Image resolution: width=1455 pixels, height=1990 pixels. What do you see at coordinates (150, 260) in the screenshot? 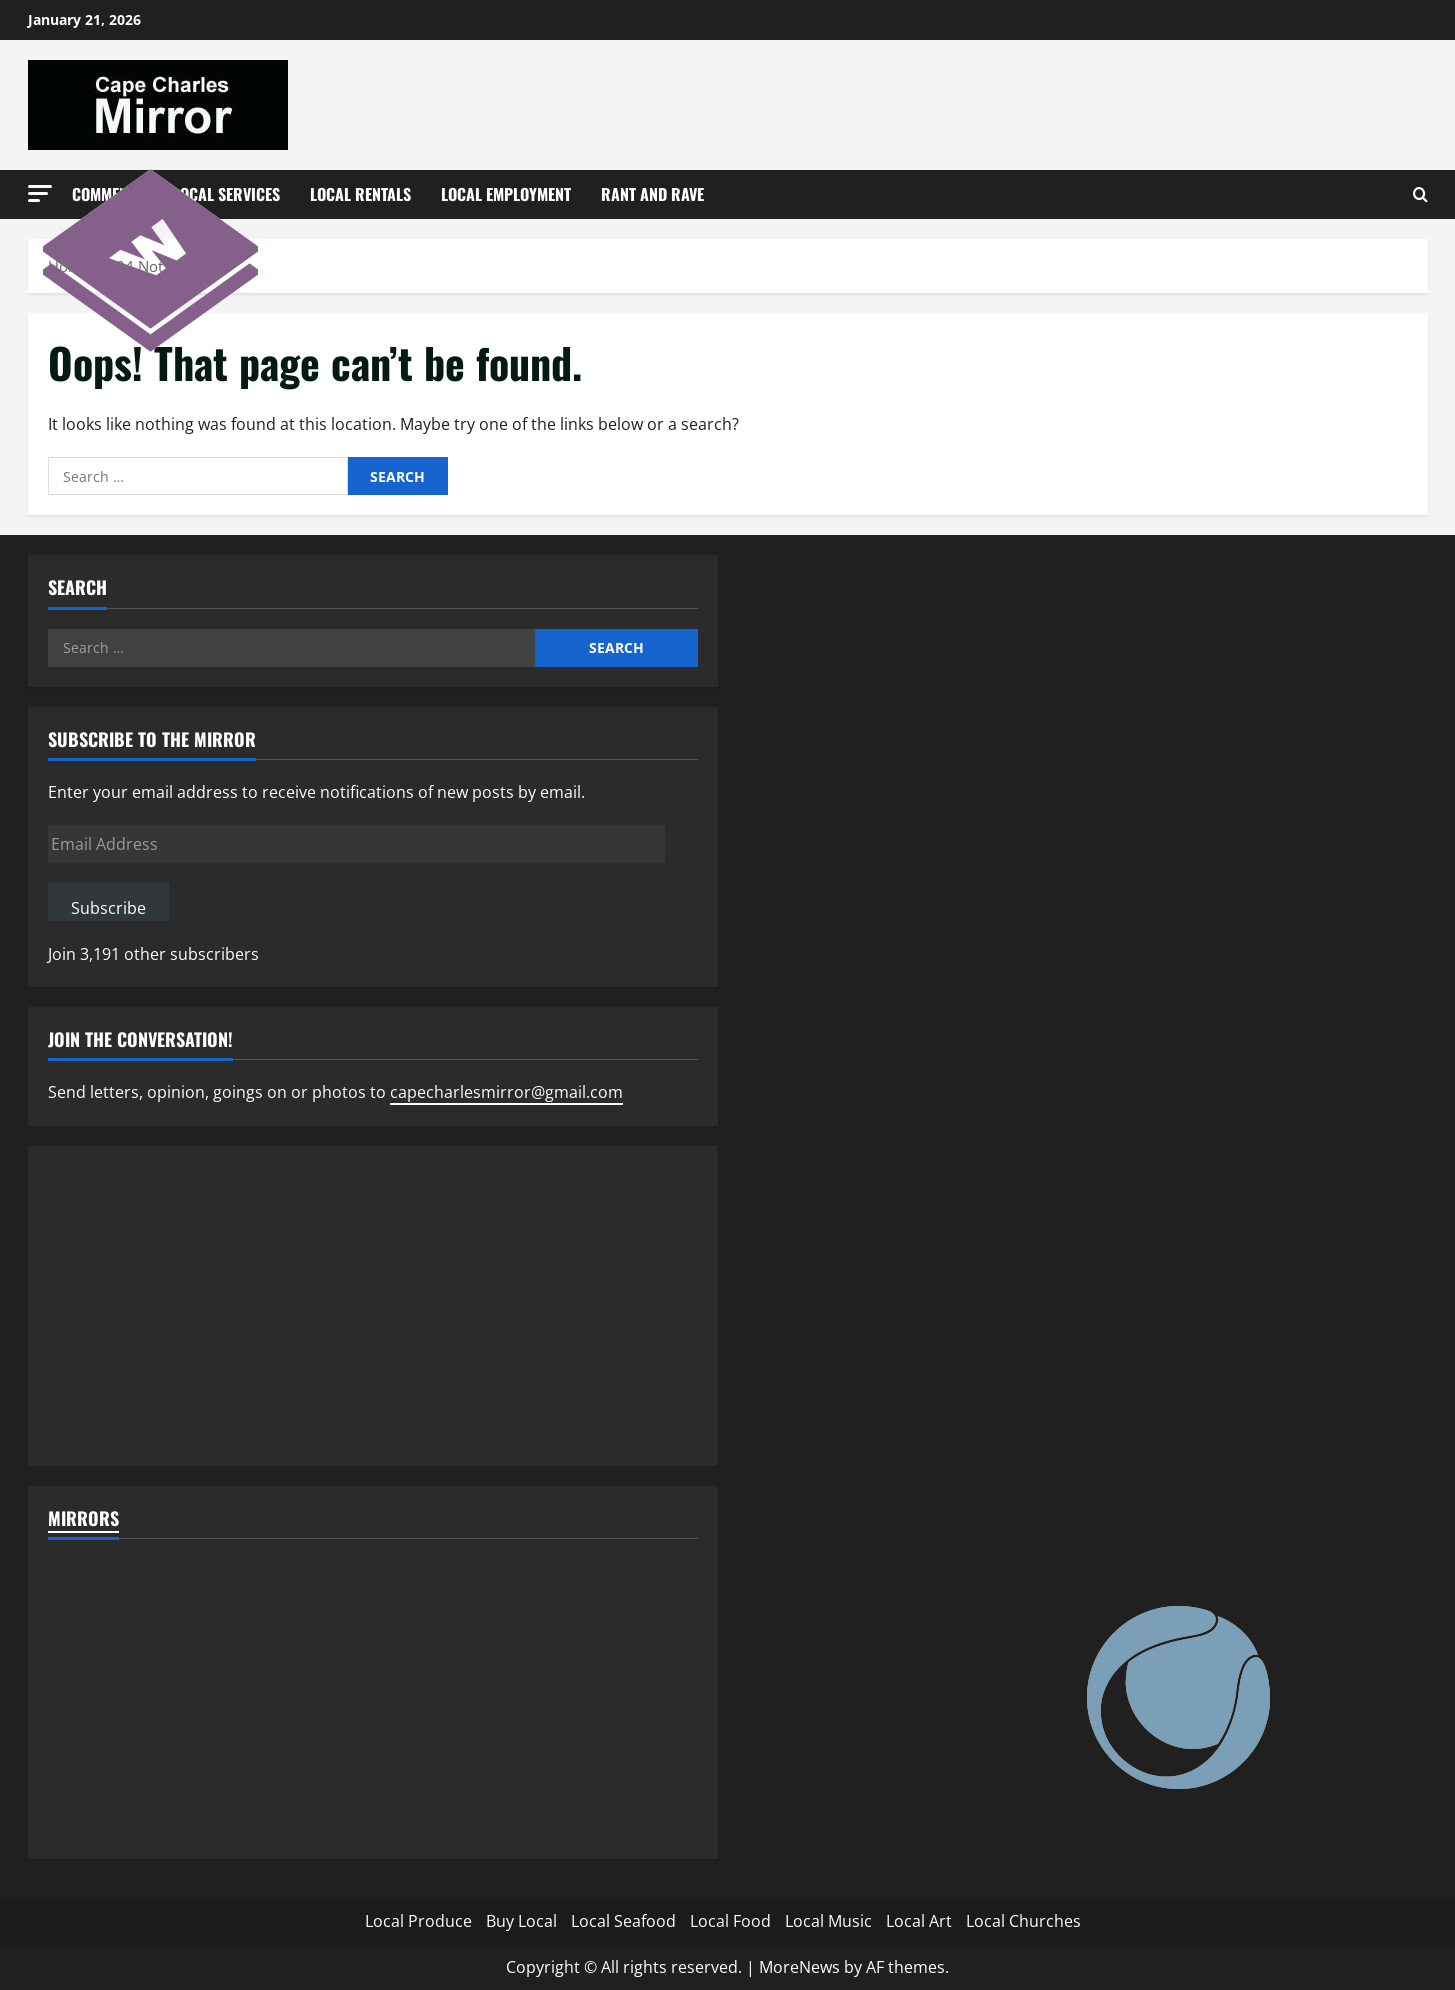
I see `open wappalyzer browser extension` at bounding box center [150, 260].